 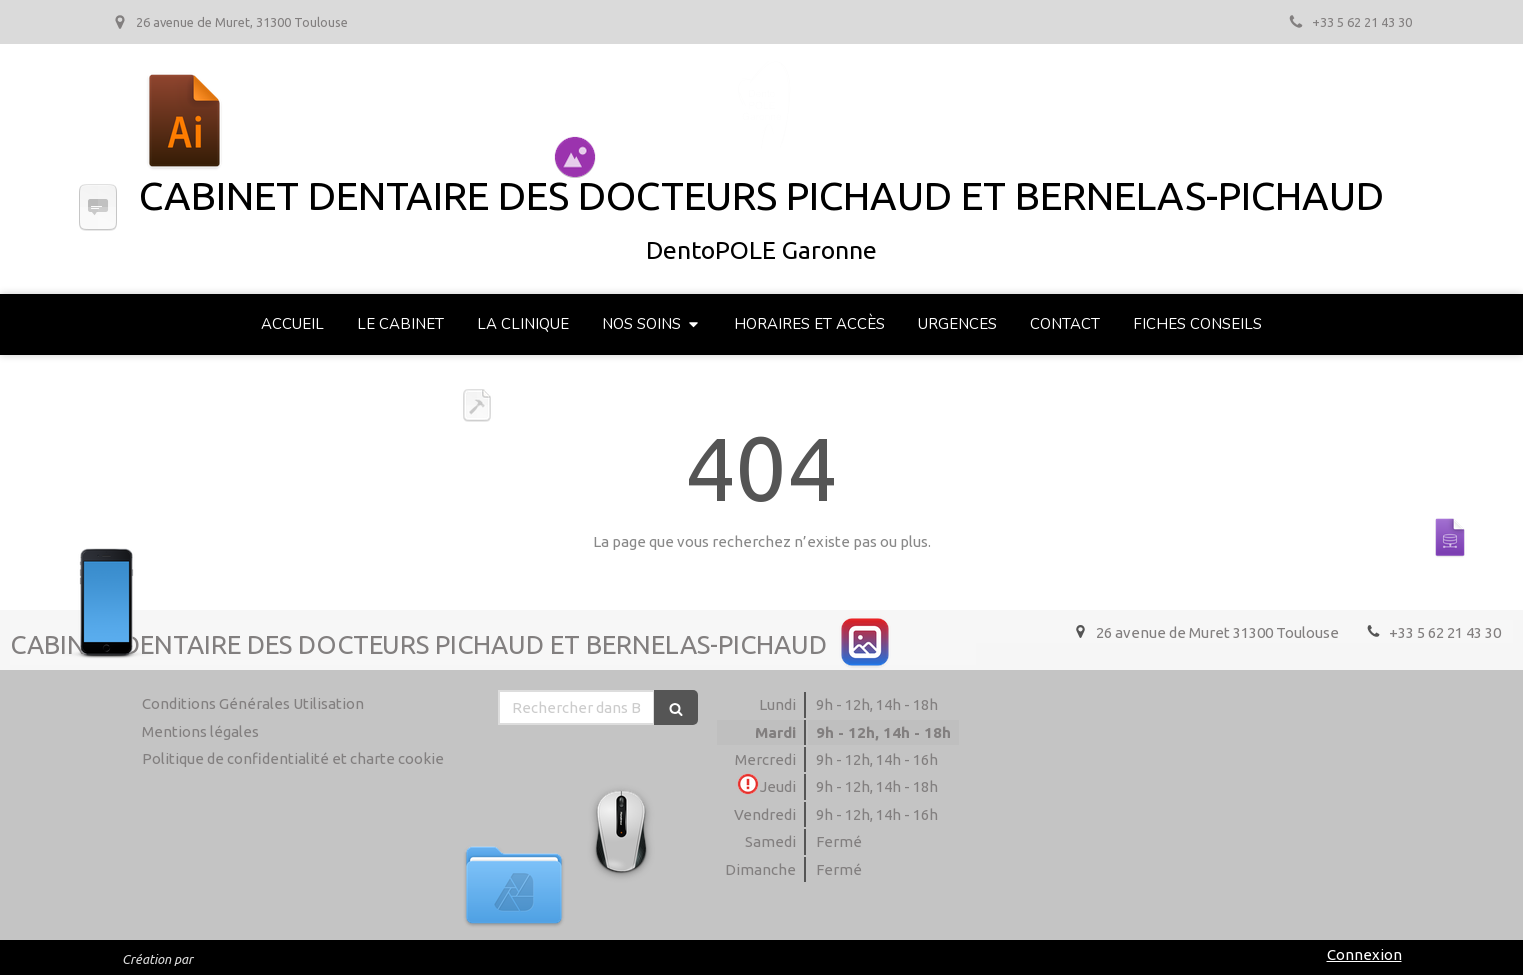 I want to click on kexi database connection file, so click(x=1450, y=538).